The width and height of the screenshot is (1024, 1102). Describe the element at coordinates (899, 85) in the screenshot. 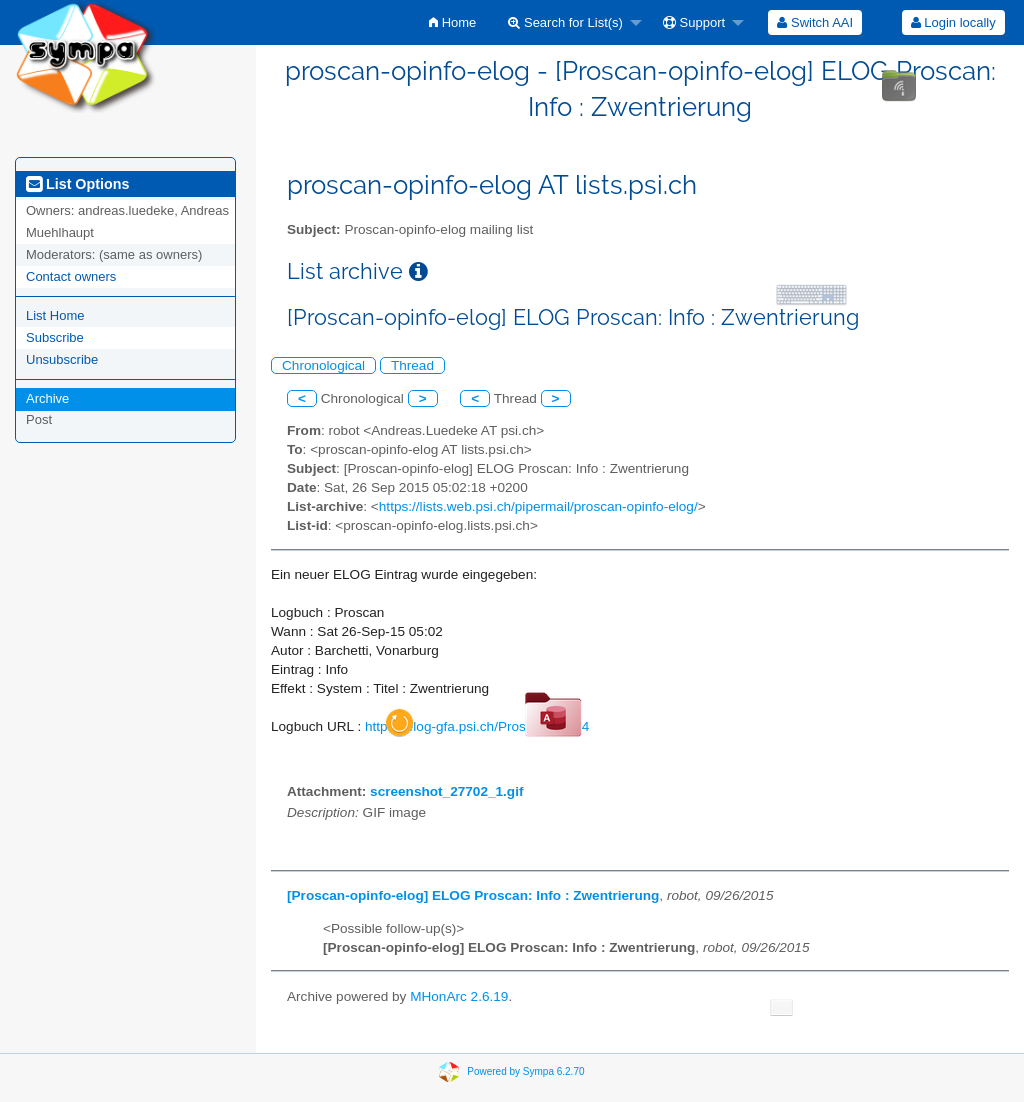

I see `open insync cloud sync folder` at that location.